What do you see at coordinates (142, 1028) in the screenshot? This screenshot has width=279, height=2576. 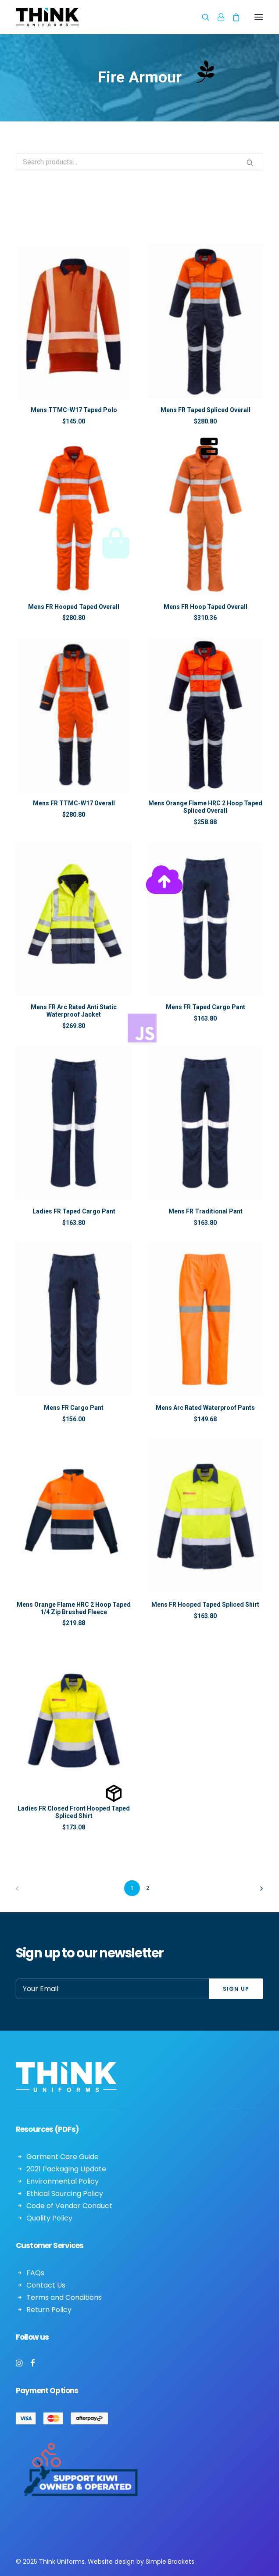 I see `javascript programming language logo` at bounding box center [142, 1028].